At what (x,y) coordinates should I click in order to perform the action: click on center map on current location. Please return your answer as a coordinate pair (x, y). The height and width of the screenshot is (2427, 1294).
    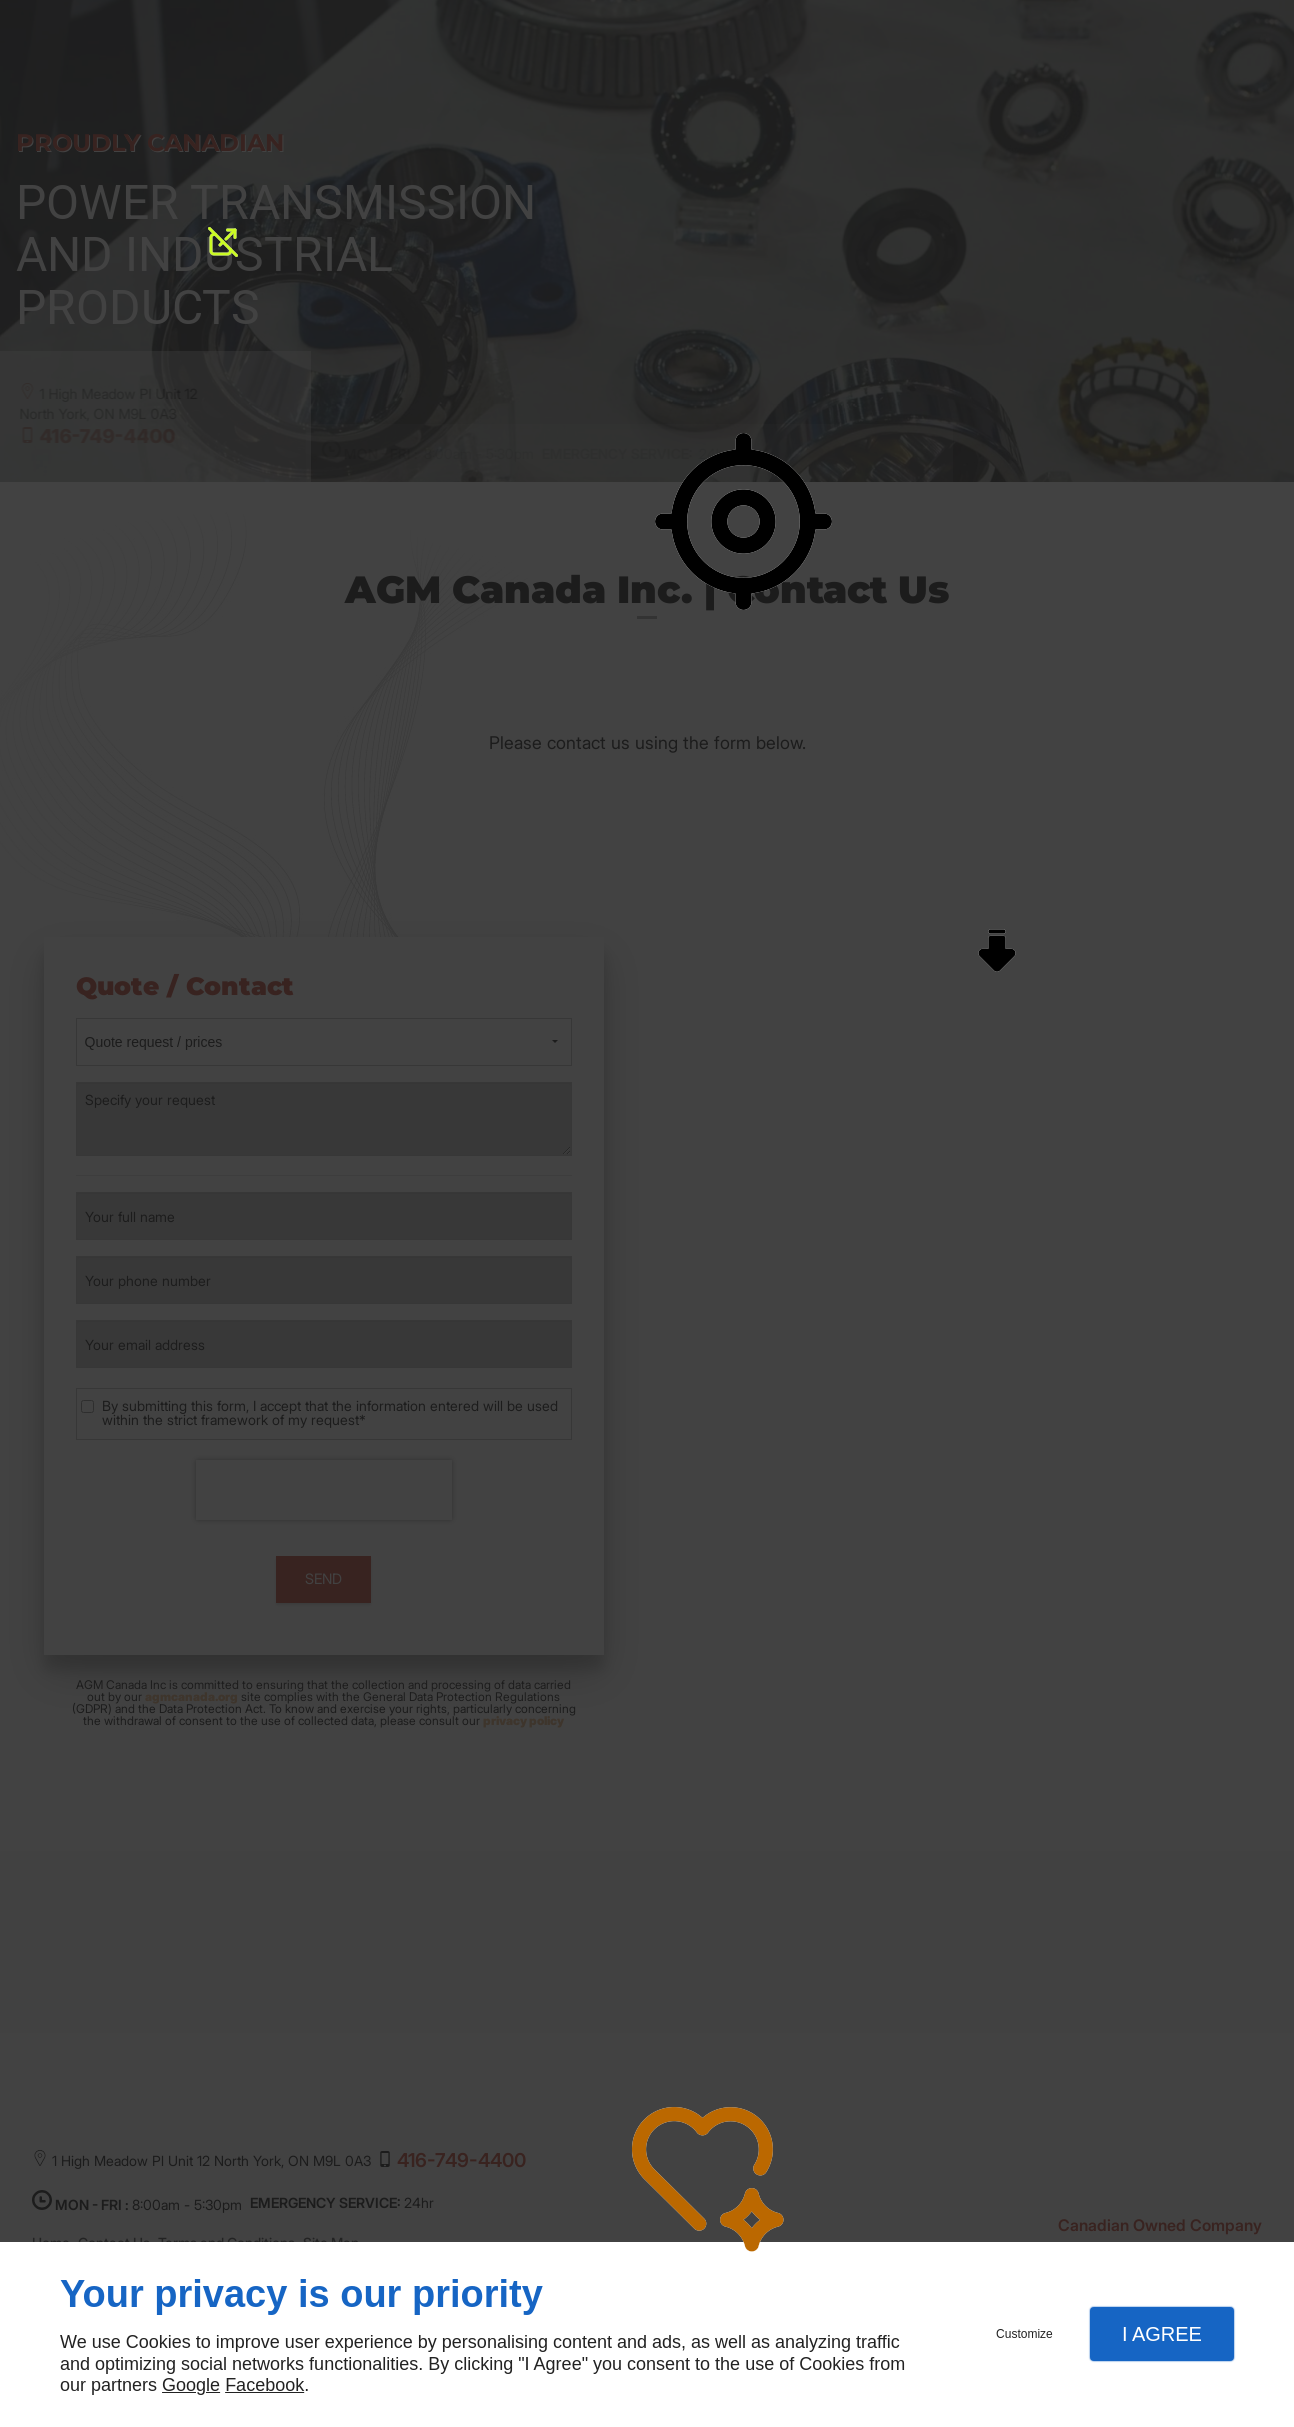
    Looking at the image, I should click on (743, 521).